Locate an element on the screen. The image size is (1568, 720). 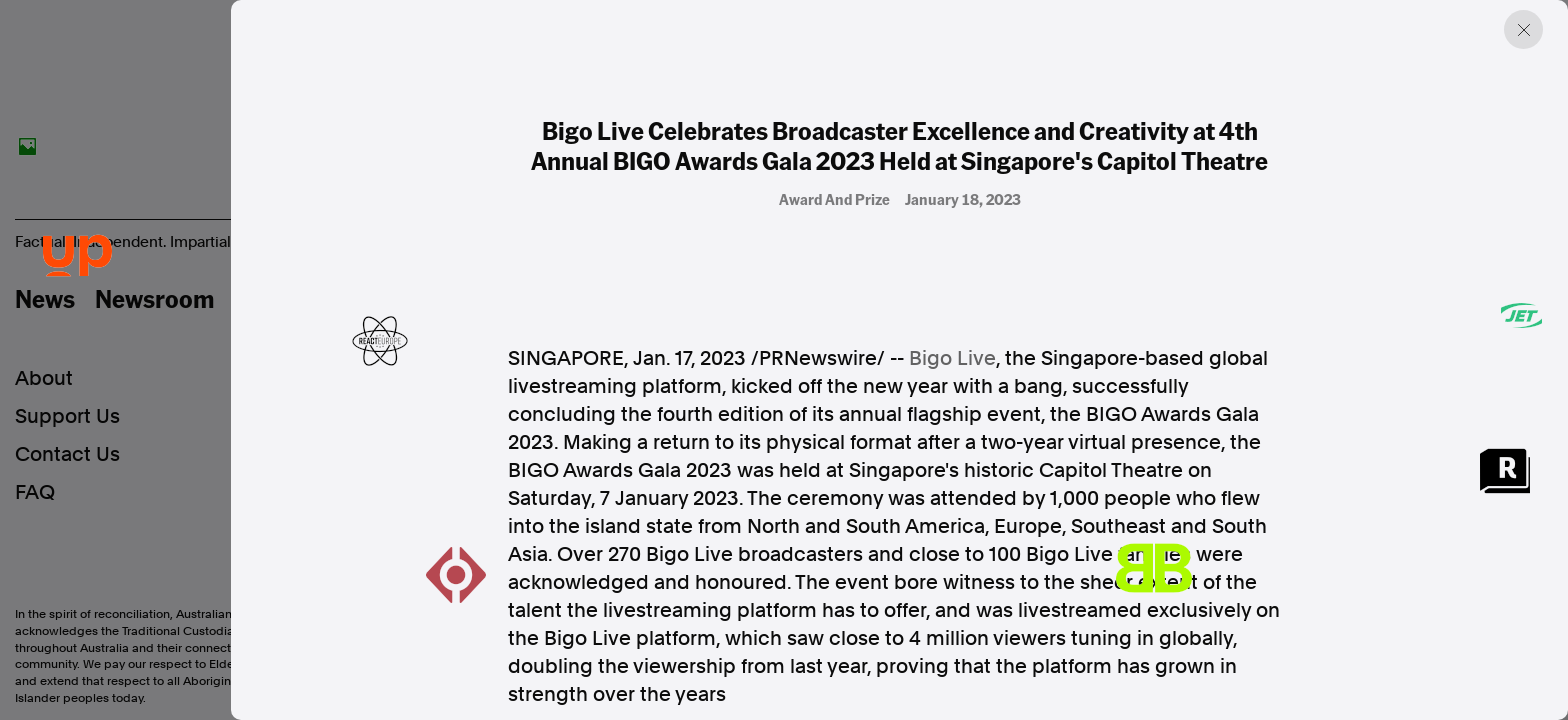
codestream logo is located at coordinates (456, 575).